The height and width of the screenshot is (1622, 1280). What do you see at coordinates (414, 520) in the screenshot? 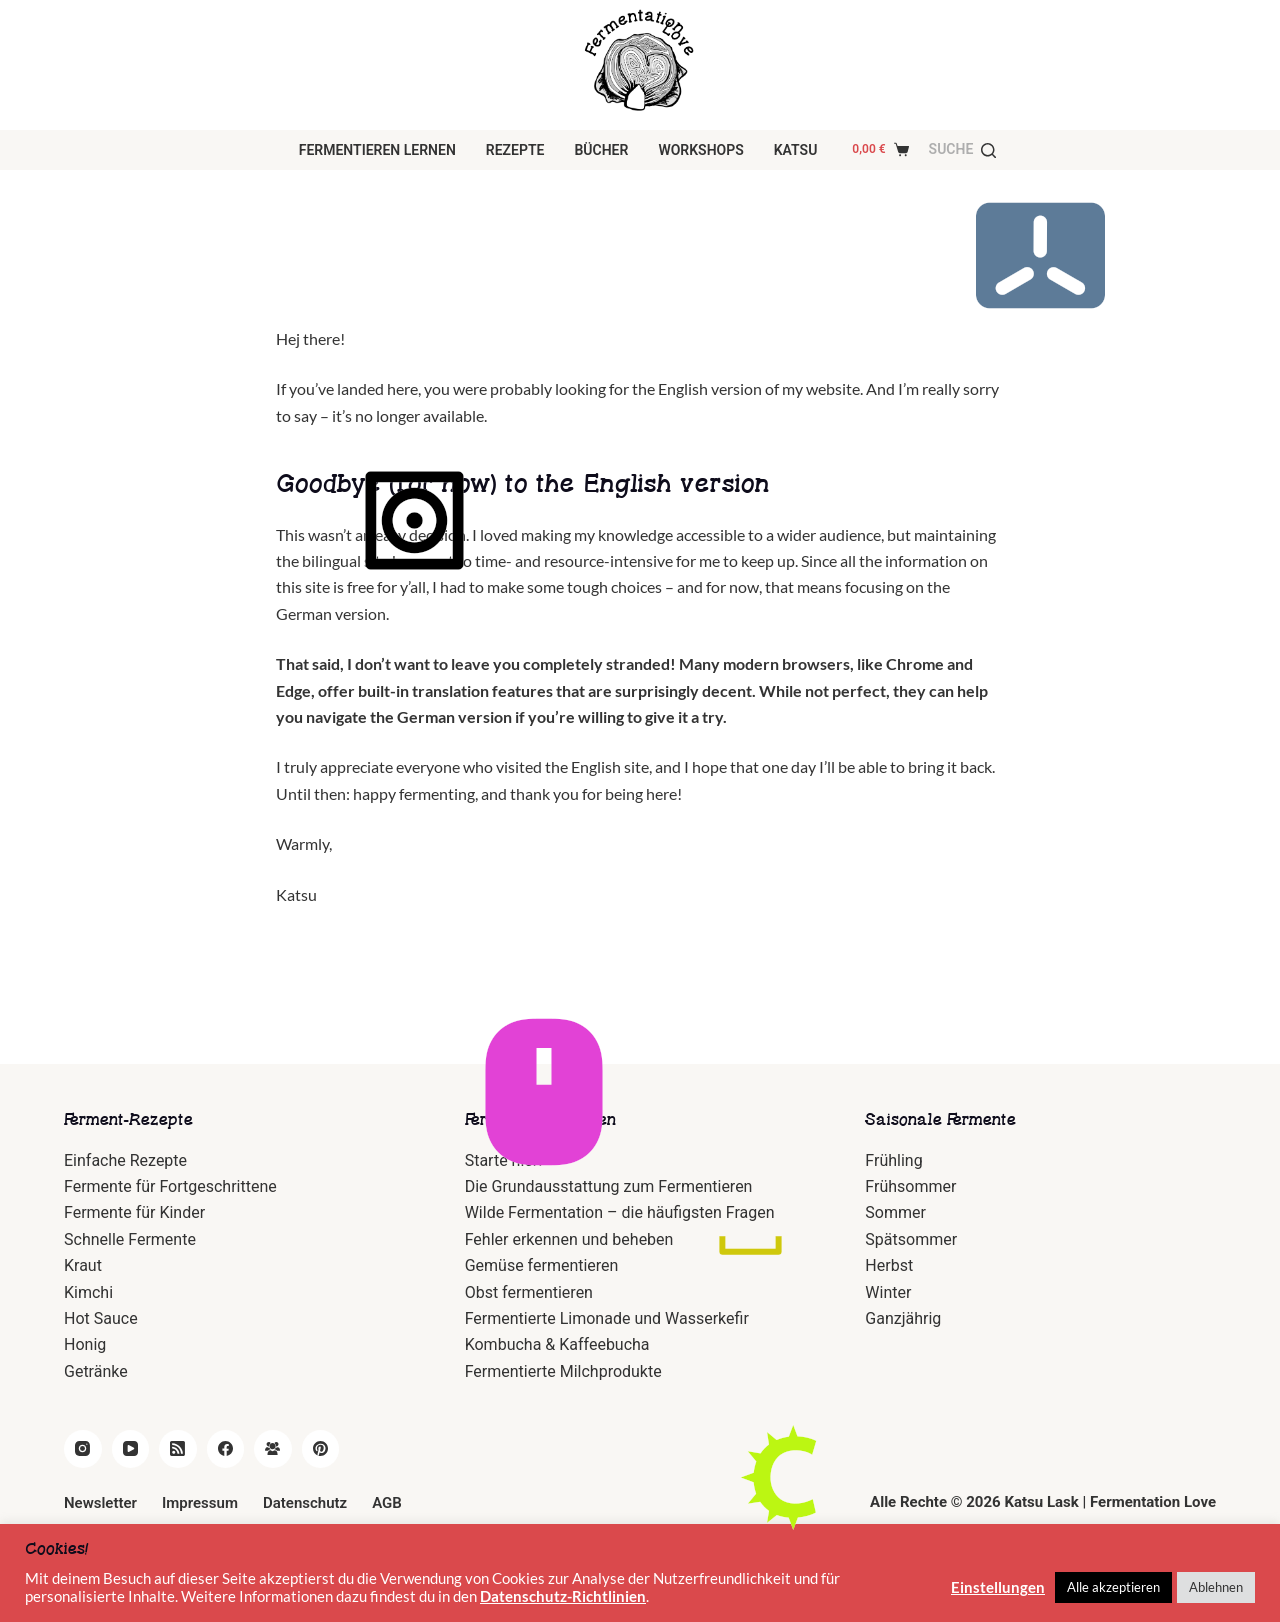
I see `adjust speaker or audio output settings` at bounding box center [414, 520].